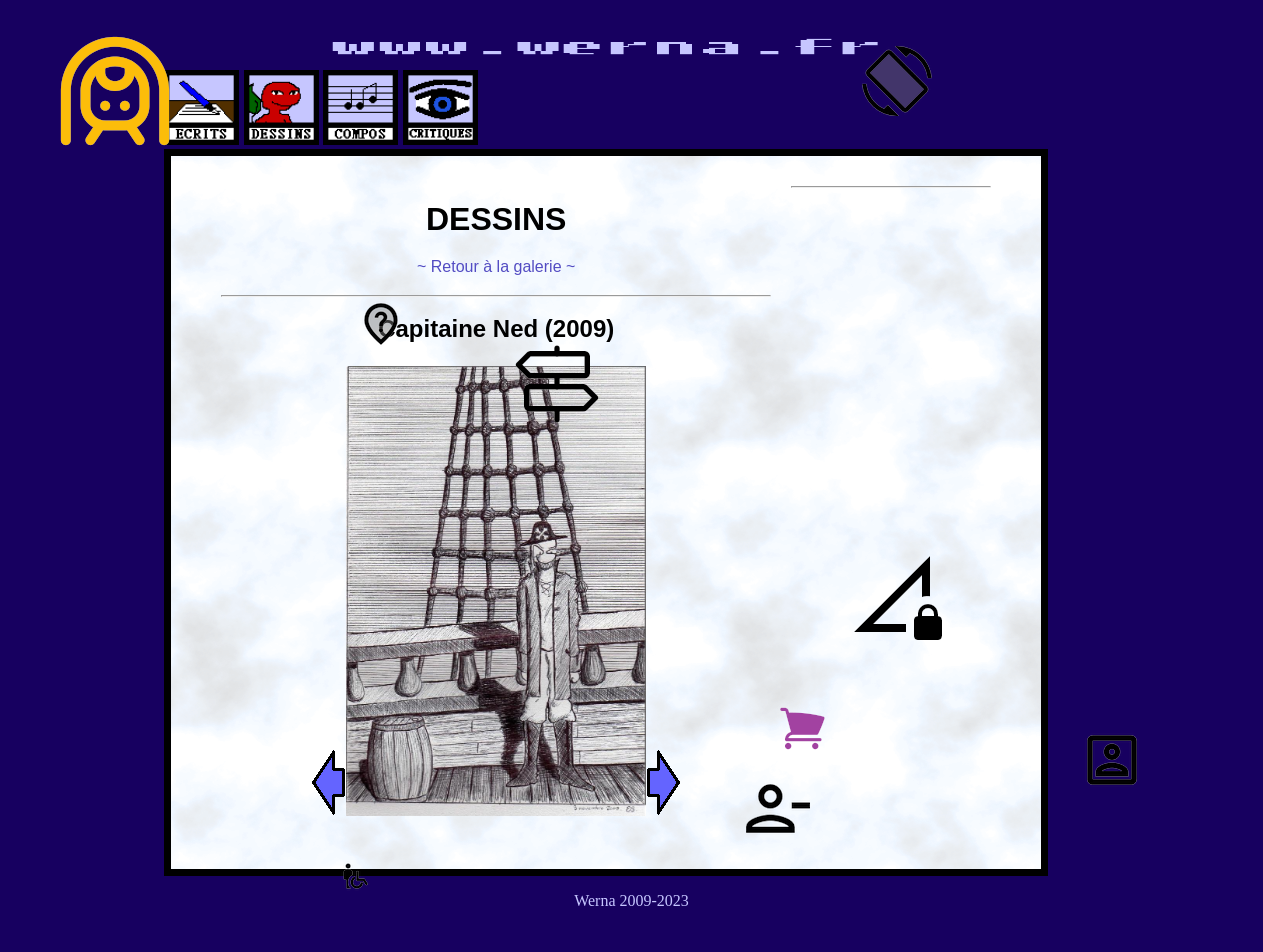  I want to click on view your account profile, so click(1112, 760).